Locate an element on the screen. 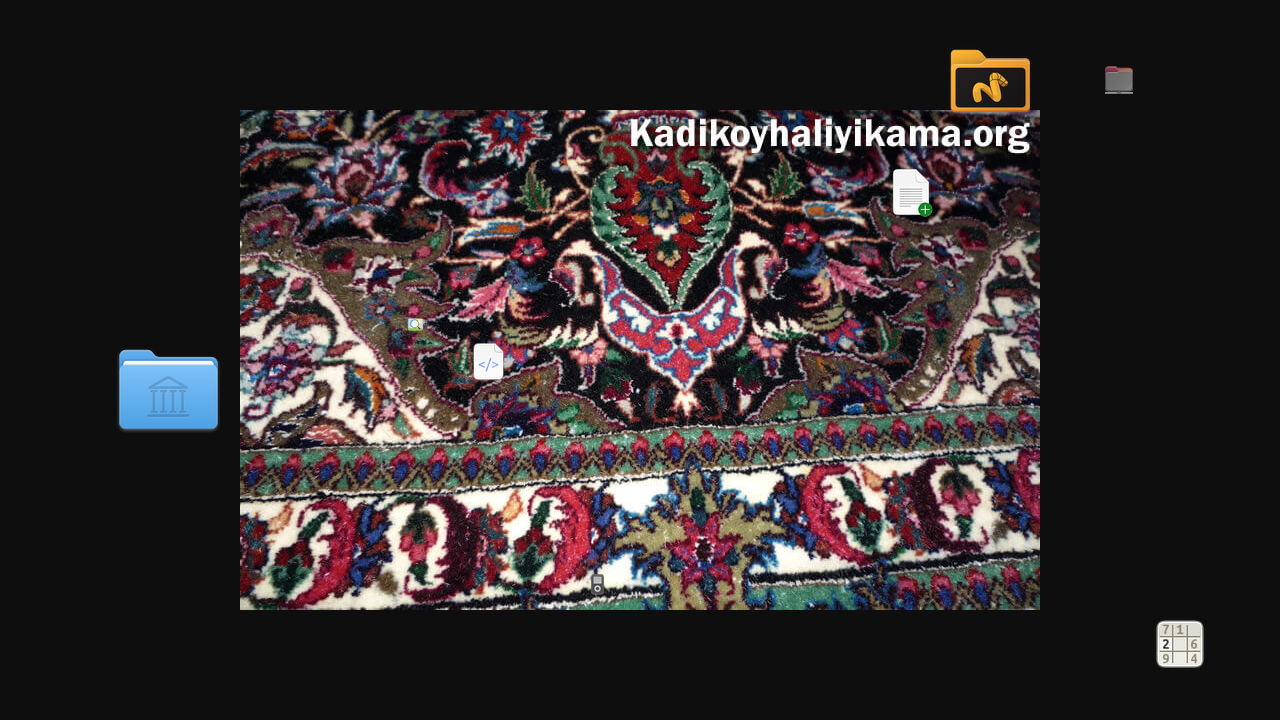 The width and height of the screenshot is (1280, 720). access a remote or network folder is located at coordinates (1119, 80).